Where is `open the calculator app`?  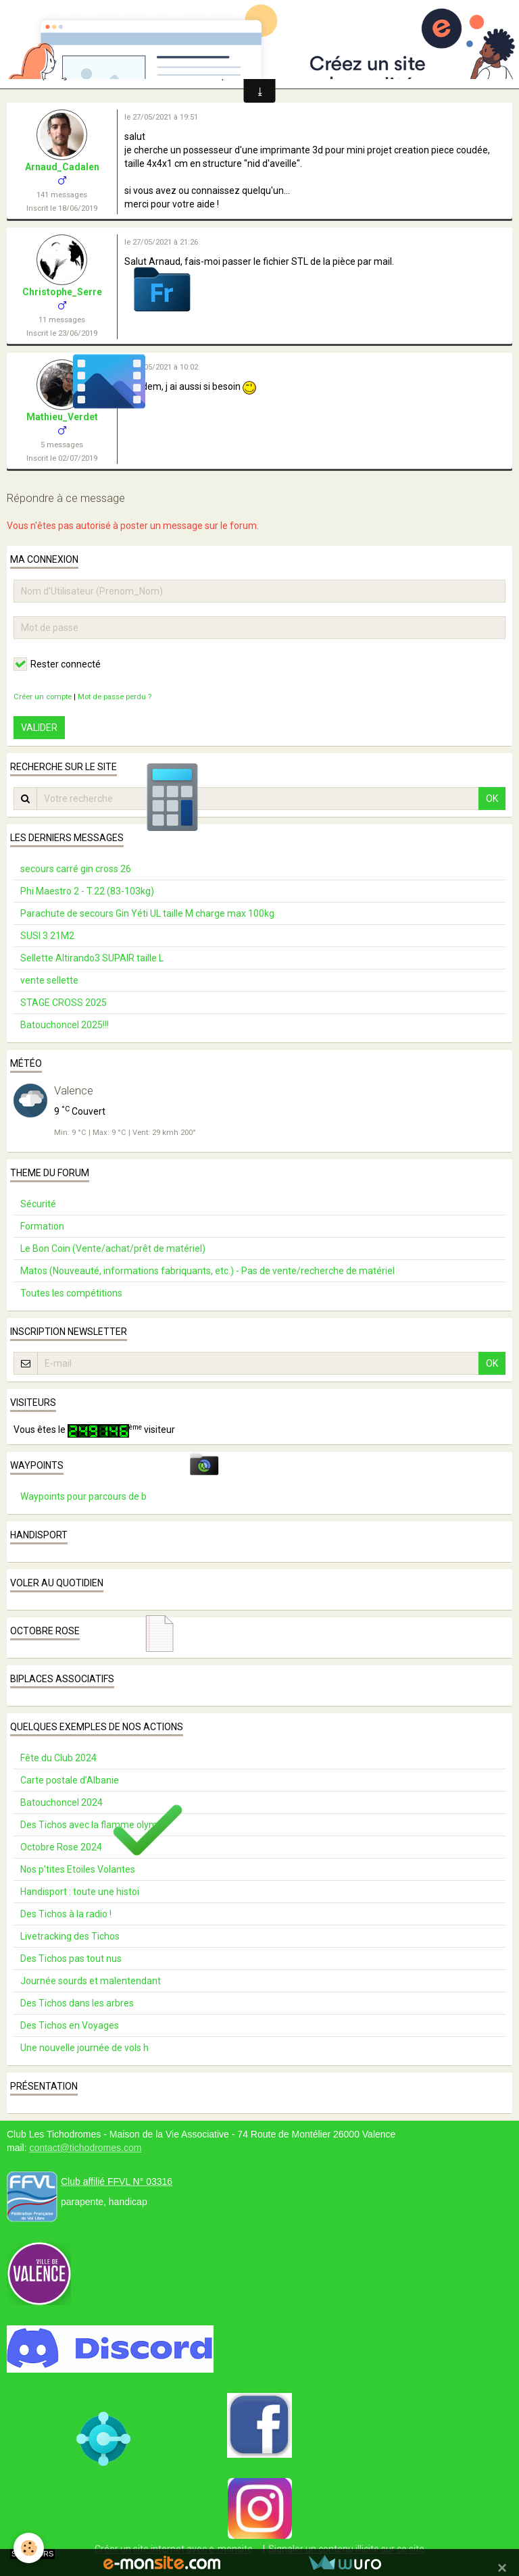 open the calculator app is located at coordinates (172, 797).